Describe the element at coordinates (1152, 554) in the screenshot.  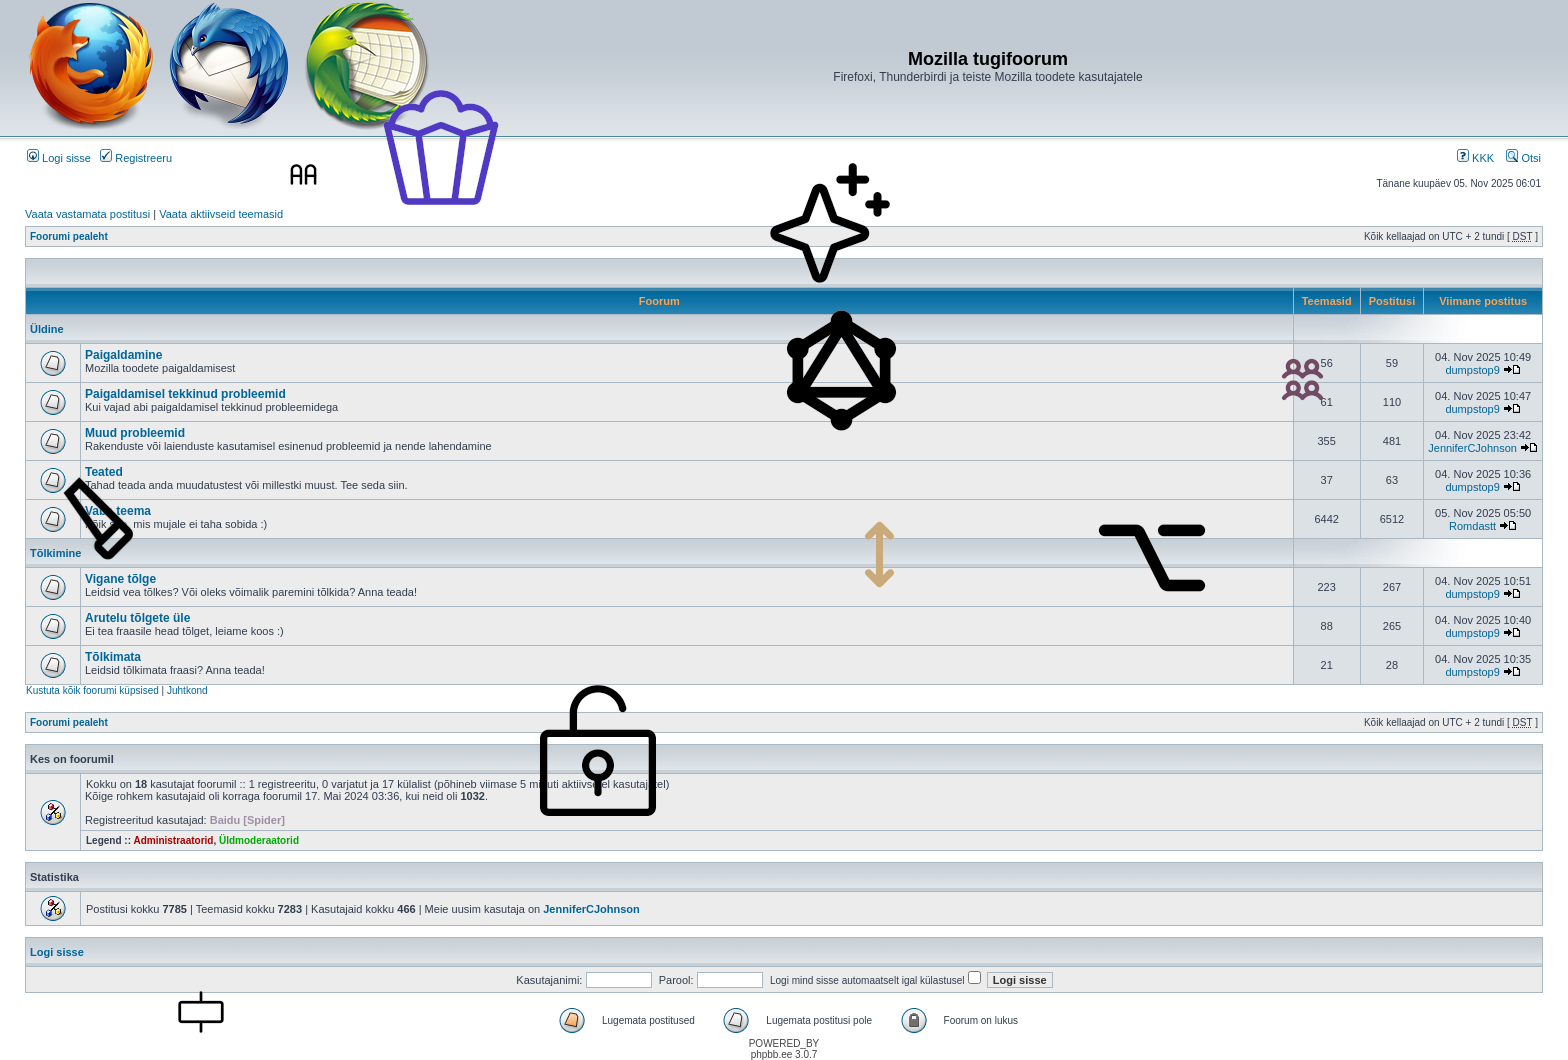
I see `keyboard option or alt key symbol` at that location.